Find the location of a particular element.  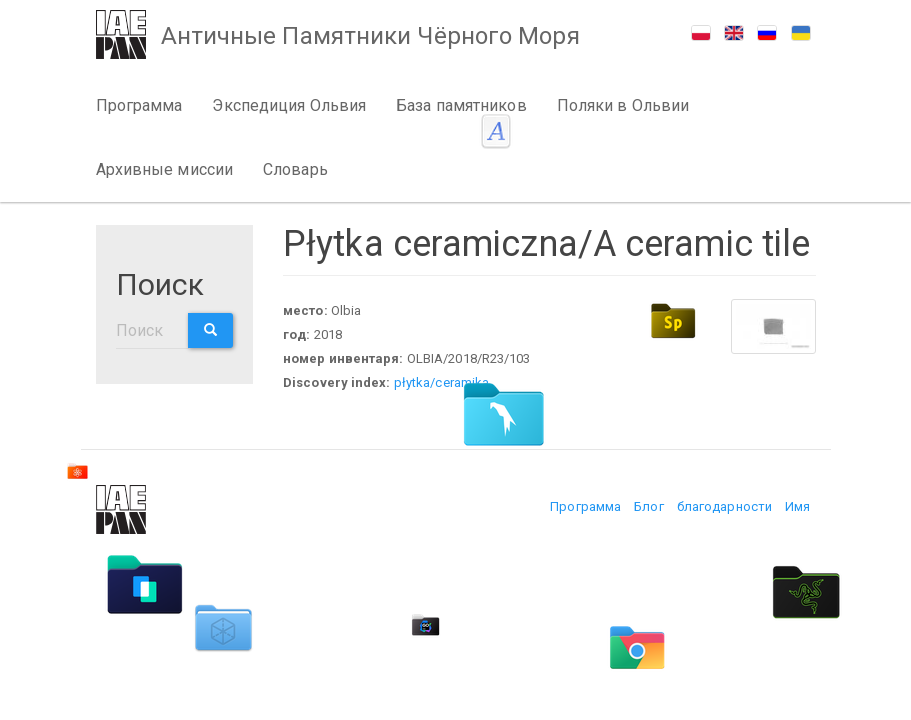

open physics course materials folder is located at coordinates (77, 471).